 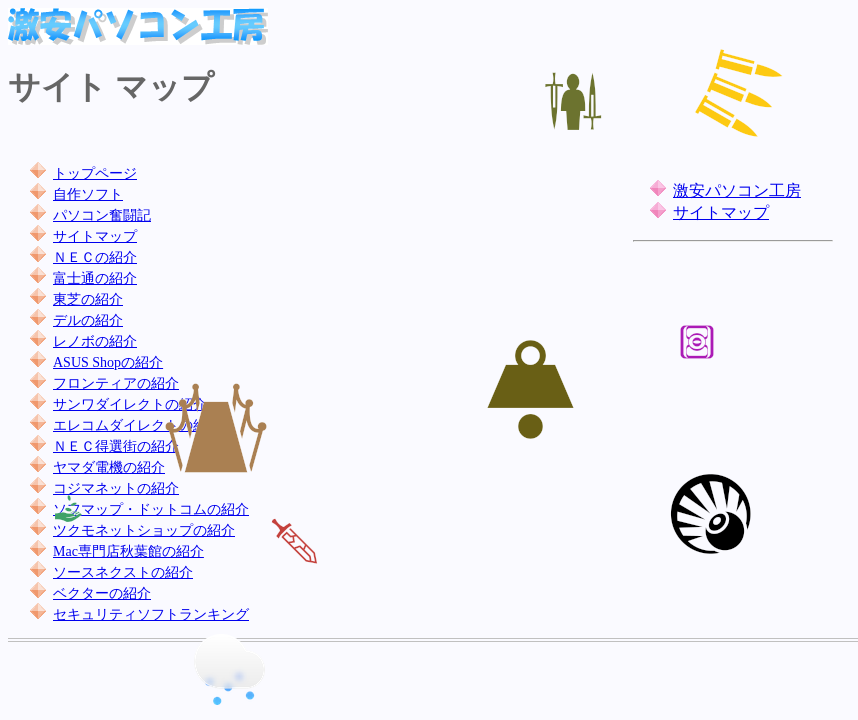 I want to click on select the master-of-arms character class, so click(x=572, y=101).